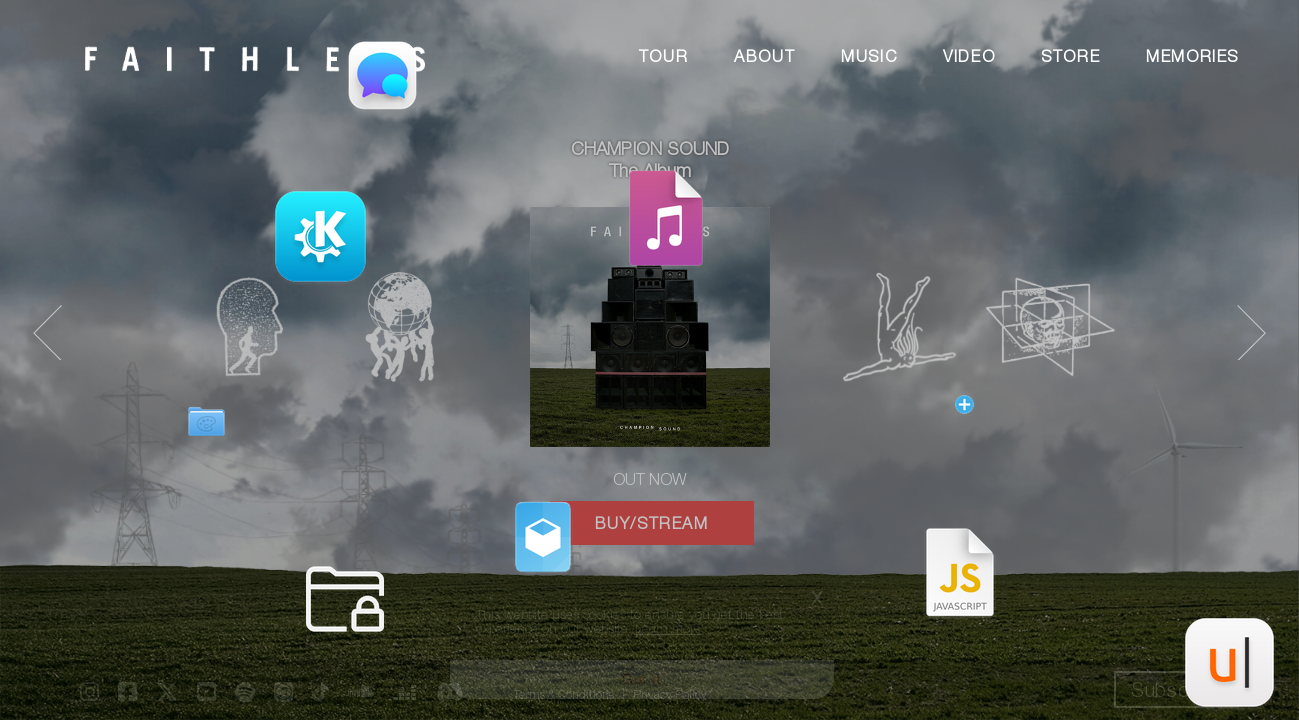  I want to click on access encrypted vault storage, so click(345, 599).